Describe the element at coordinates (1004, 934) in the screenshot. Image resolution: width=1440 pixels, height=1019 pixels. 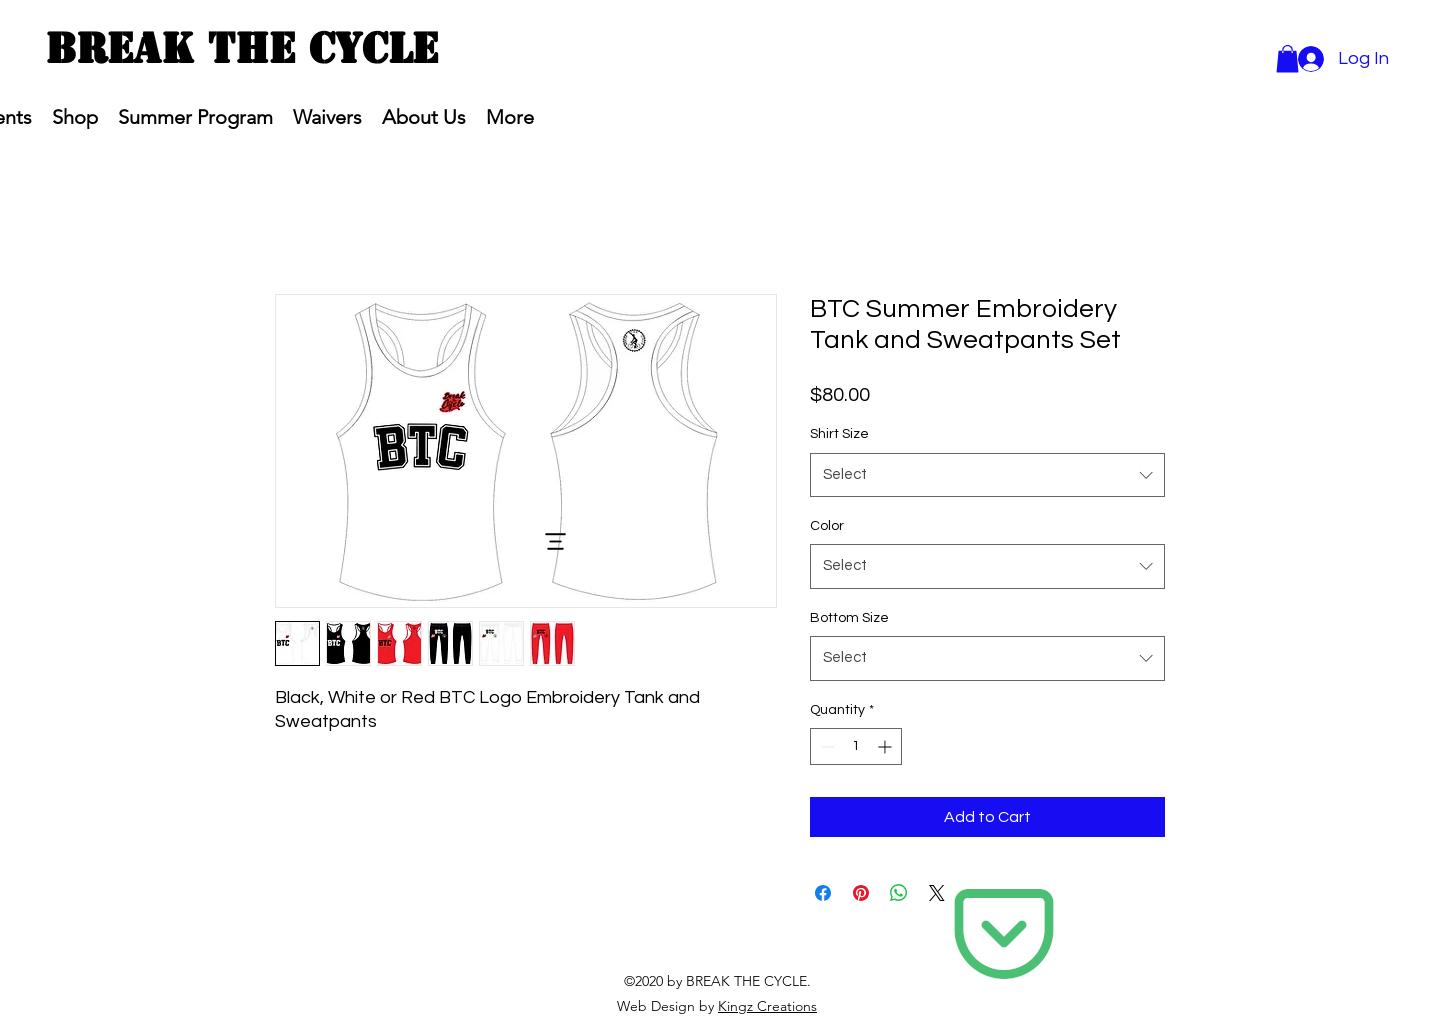
I see `save to pocket for later reading` at that location.